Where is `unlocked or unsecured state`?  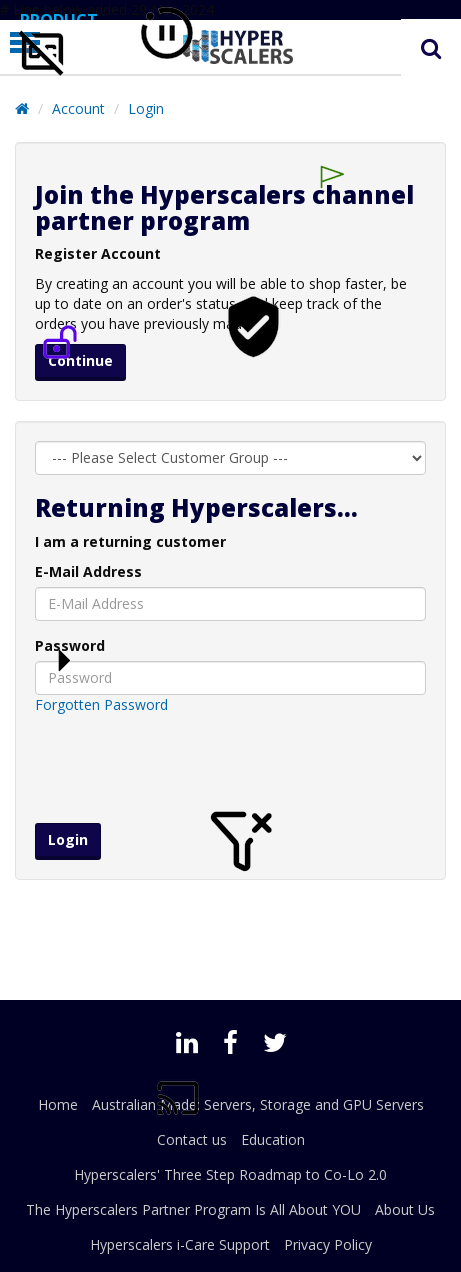 unlocked or unsecured state is located at coordinates (60, 342).